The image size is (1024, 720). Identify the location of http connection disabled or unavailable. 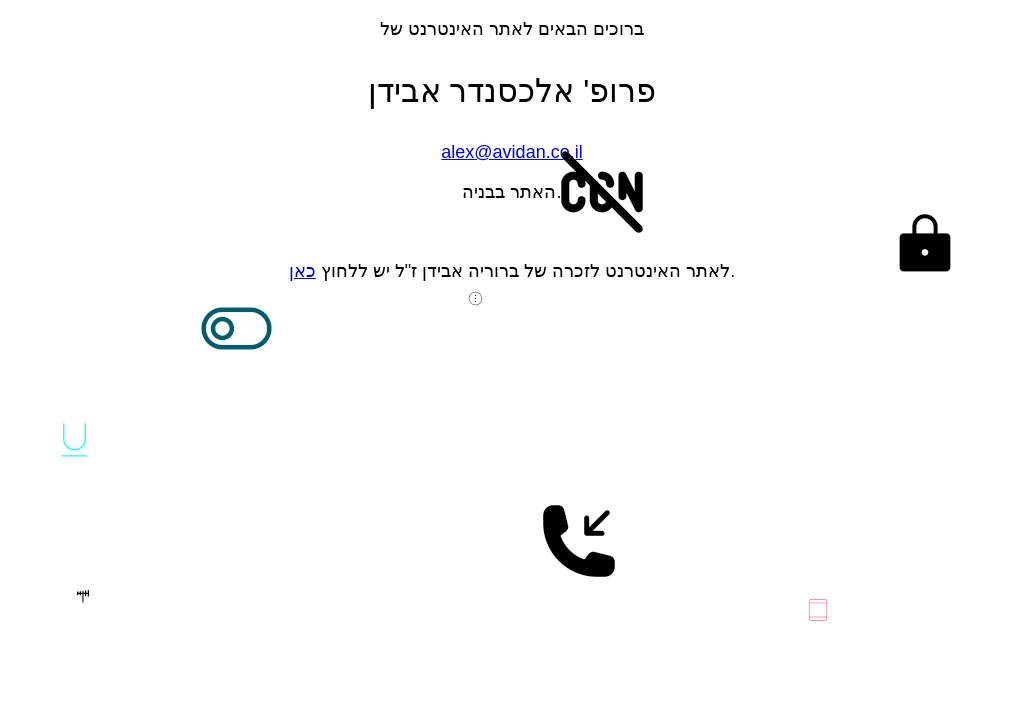
(602, 192).